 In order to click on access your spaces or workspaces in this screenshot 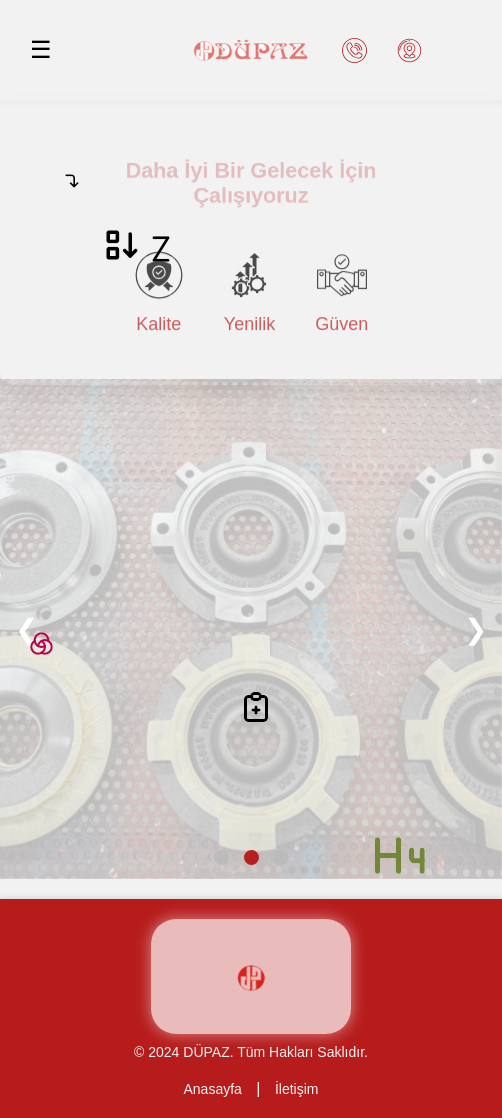, I will do `click(41, 643)`.